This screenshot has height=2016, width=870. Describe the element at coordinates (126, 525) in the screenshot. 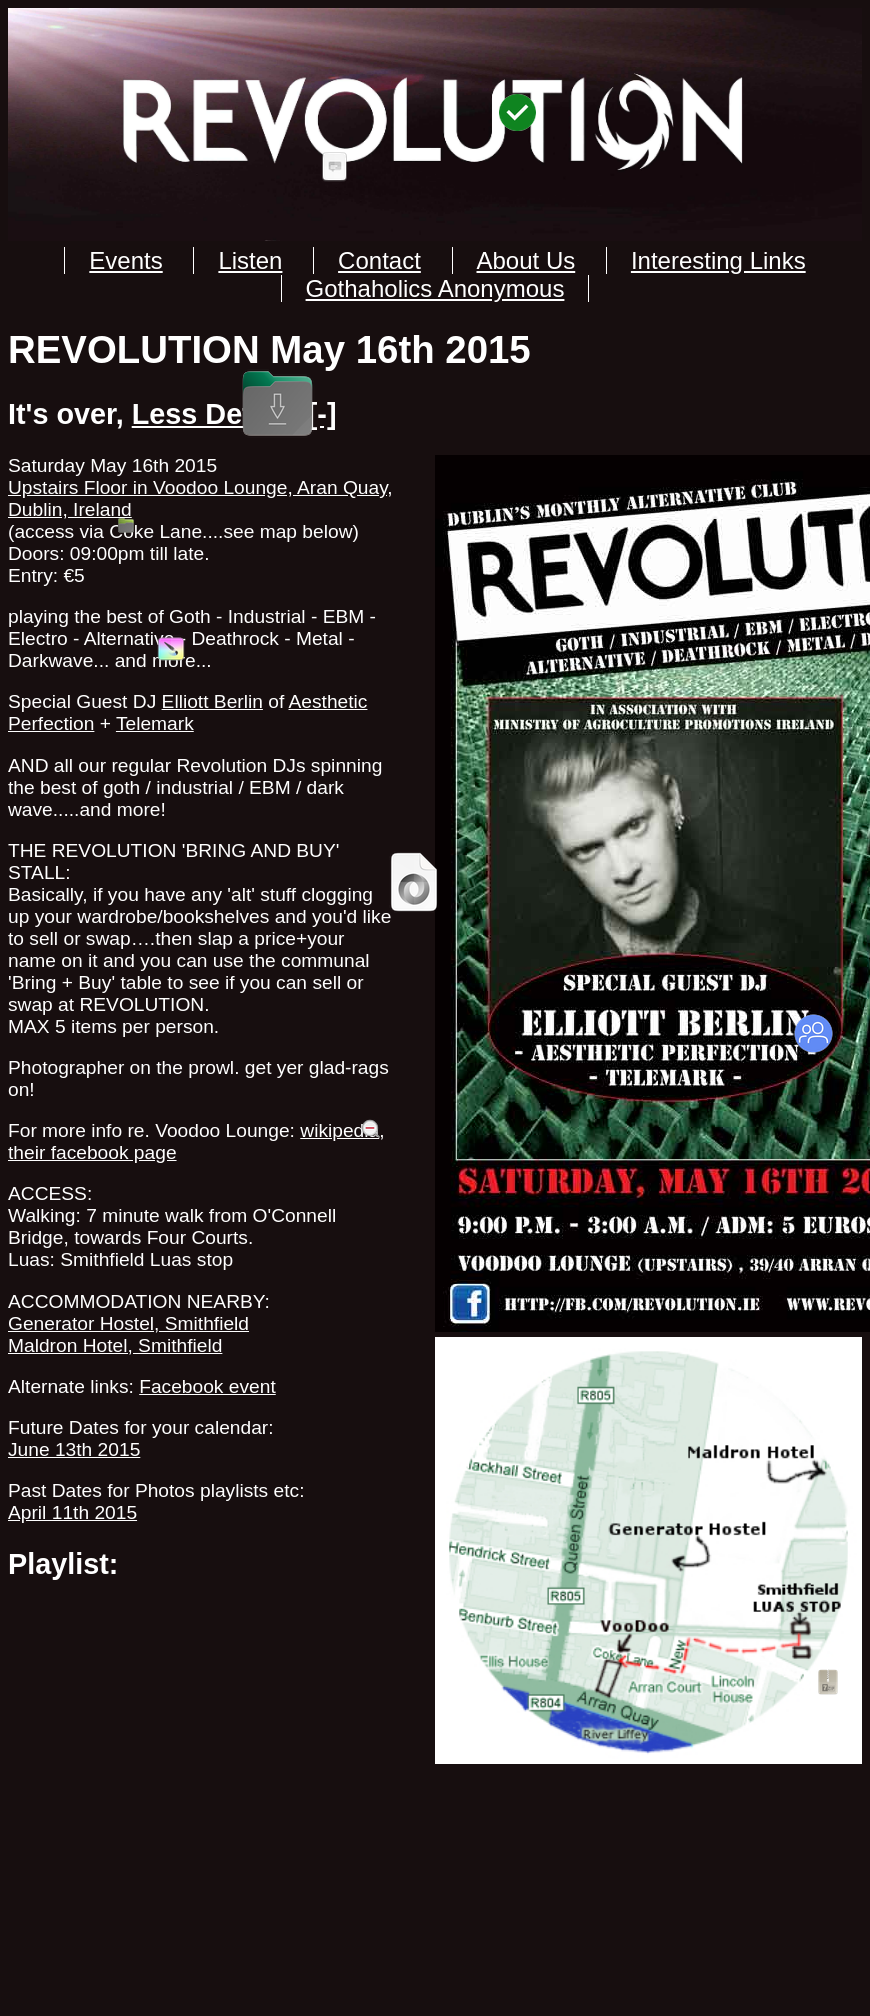

I see `indicates an open or expanded folder` at that location.